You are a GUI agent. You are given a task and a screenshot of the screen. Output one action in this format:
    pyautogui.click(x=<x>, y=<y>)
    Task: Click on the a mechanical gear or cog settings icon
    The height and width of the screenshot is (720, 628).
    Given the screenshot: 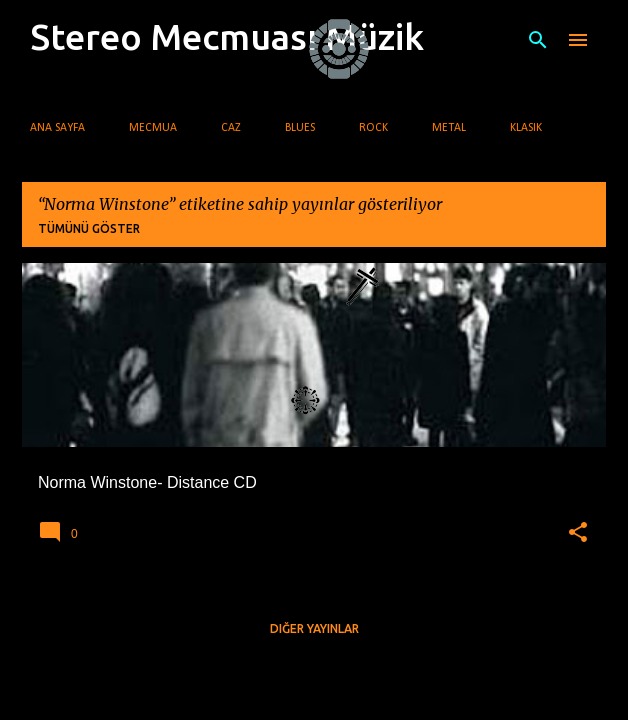 What is the action you would take?
    pyautogui.click(x=339, y=49)
    